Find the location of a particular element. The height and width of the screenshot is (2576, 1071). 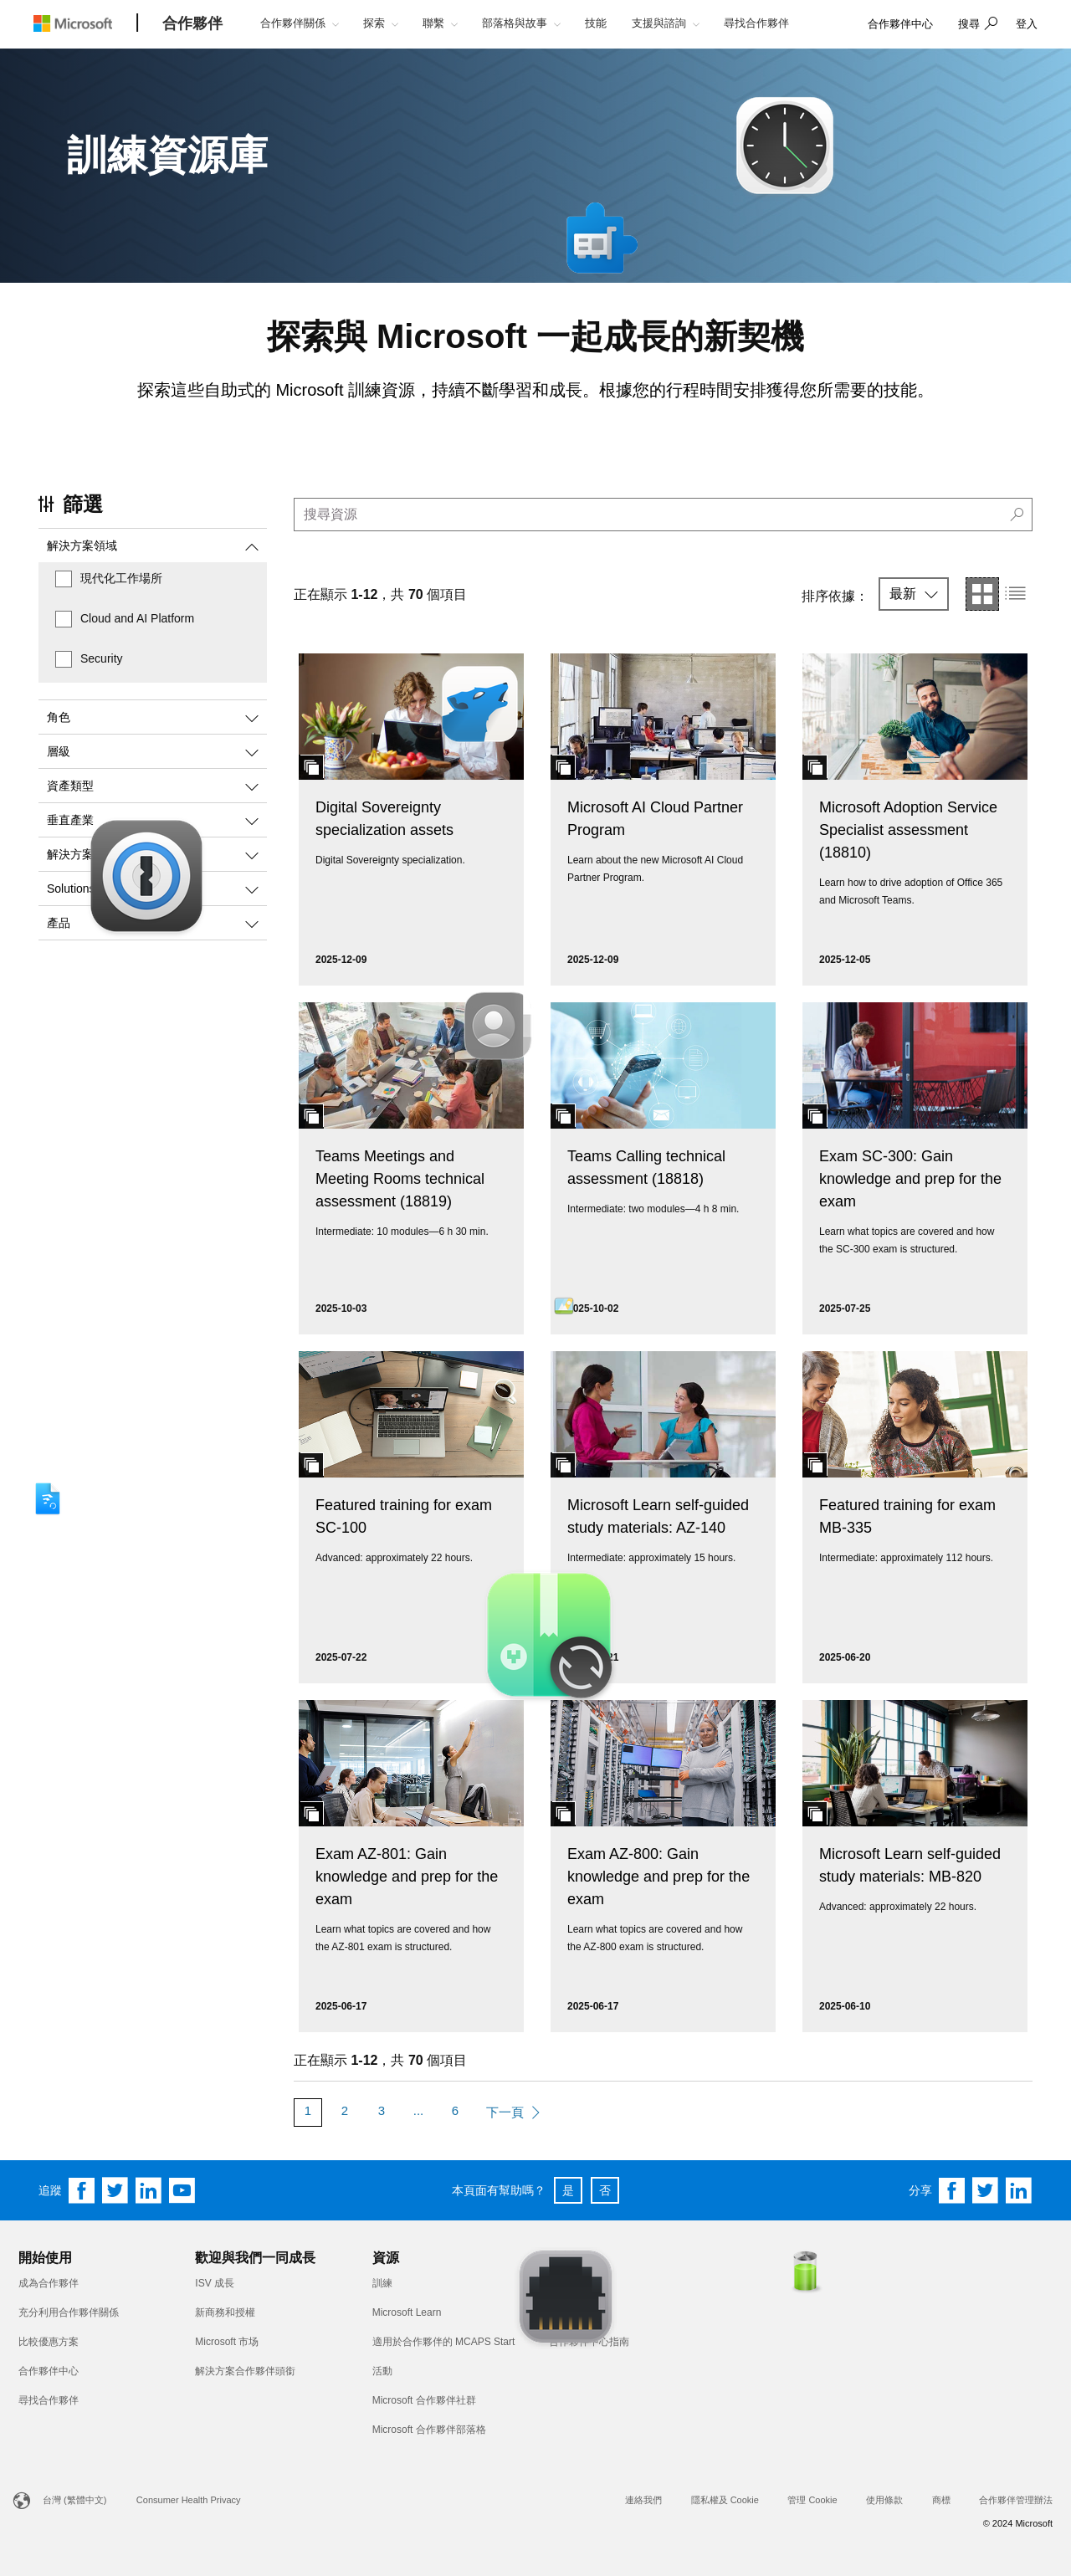

open yast system update manager is located at coordinates (549, 1635).